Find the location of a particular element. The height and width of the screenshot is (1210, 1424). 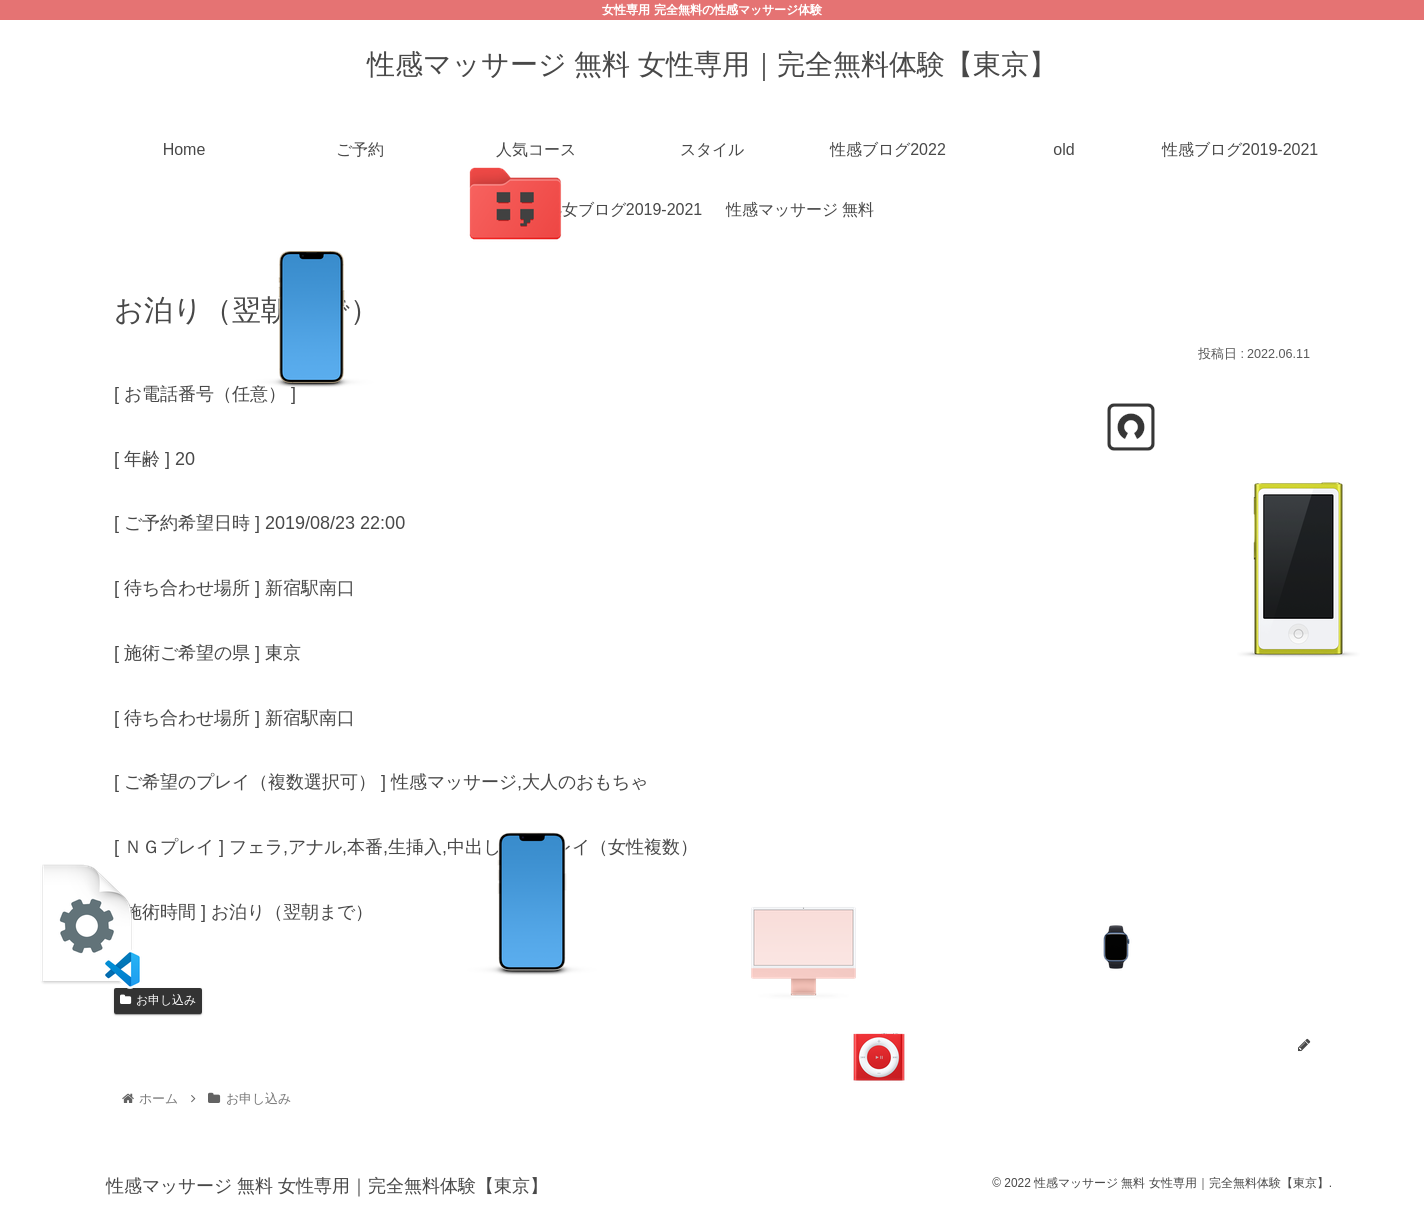

indicates a connected iPhone device is located at coordinates (532, 904).